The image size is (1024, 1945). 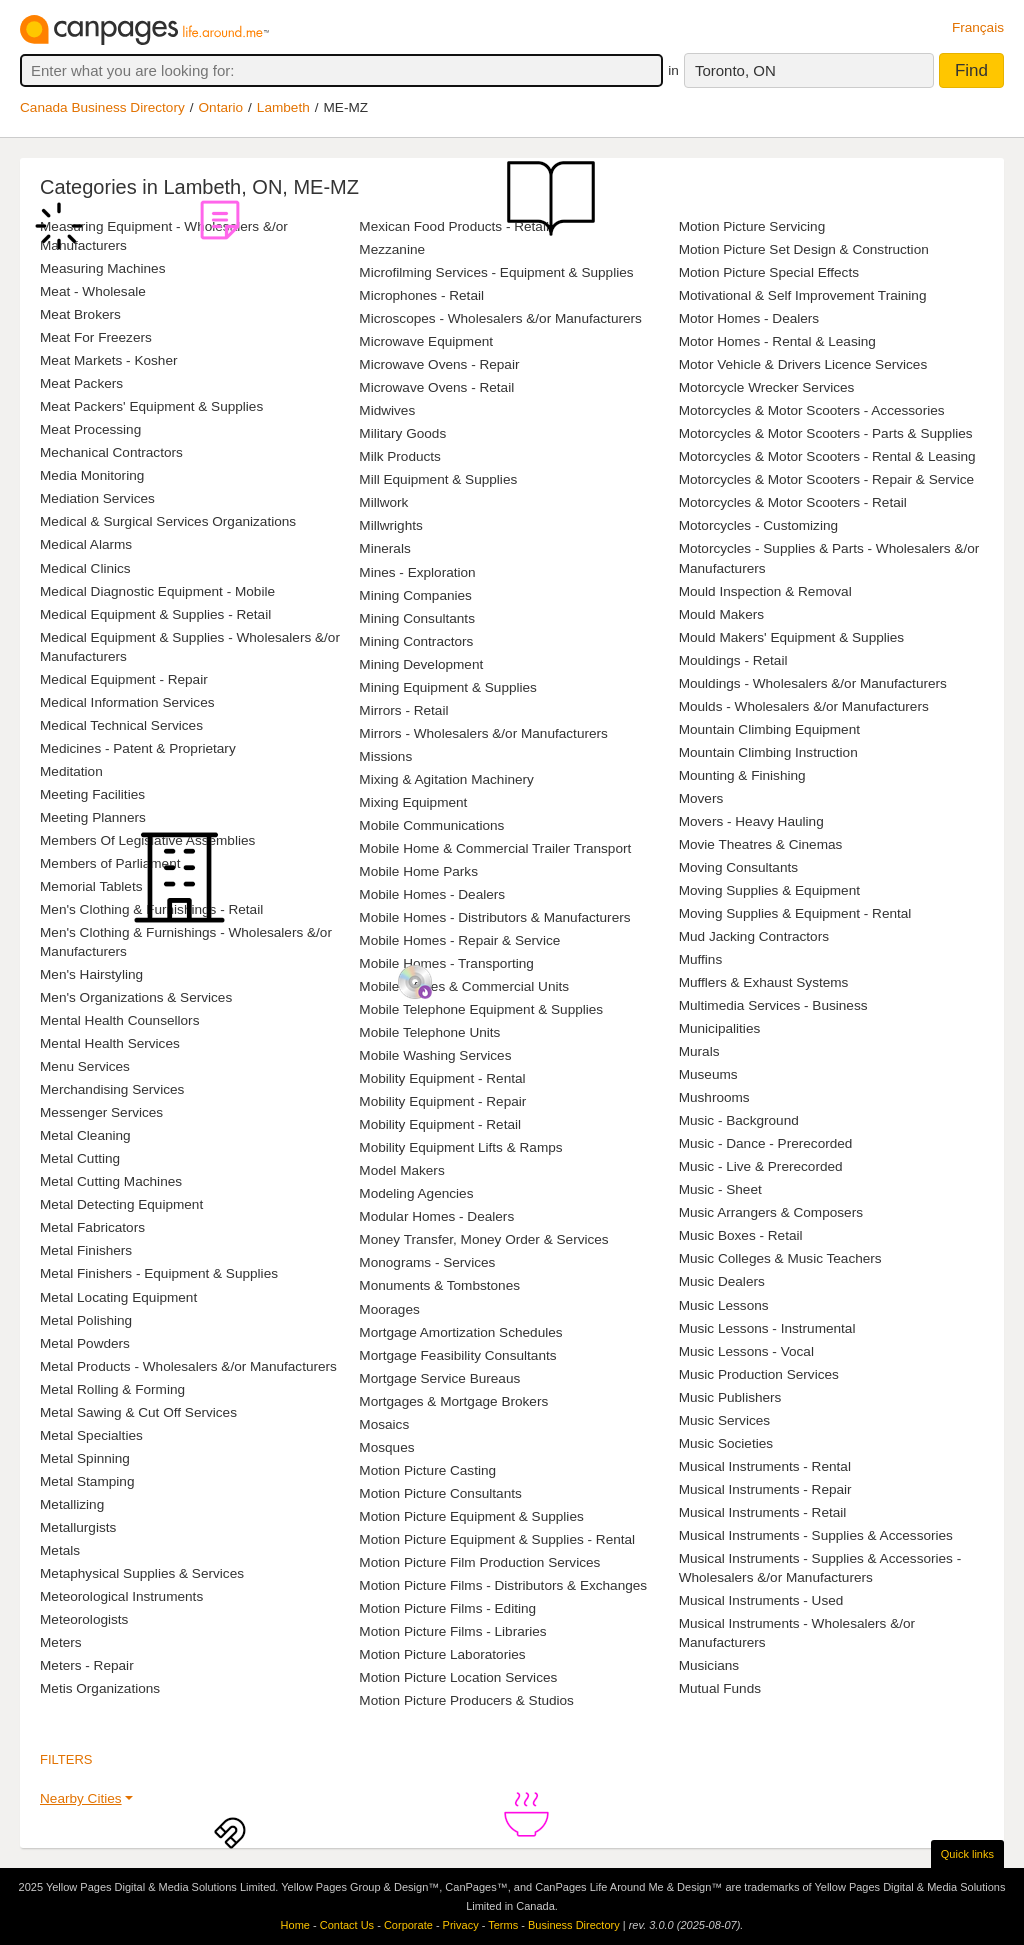 What do you see at coordinates (230, 1832) in the screenshot?
I see `activate magnetic snap or alignment` at bounding box center [230, 1832].